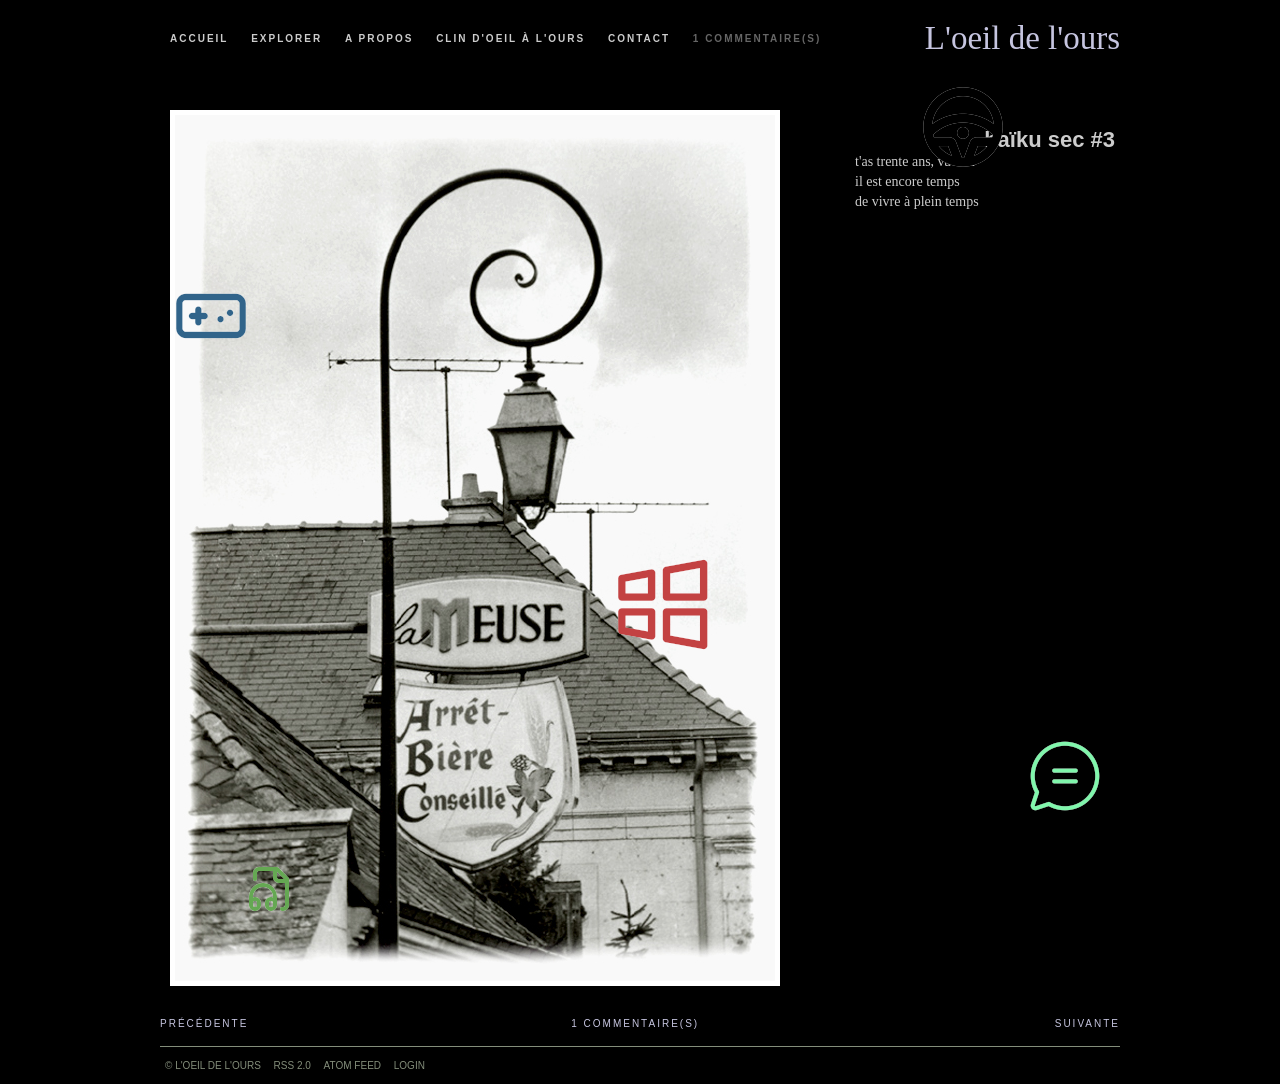 This screenshot has width=1280, height=1084. Describe the element at coordinates (271, 889) in the screenshot. I see `open an audio file` at that location.